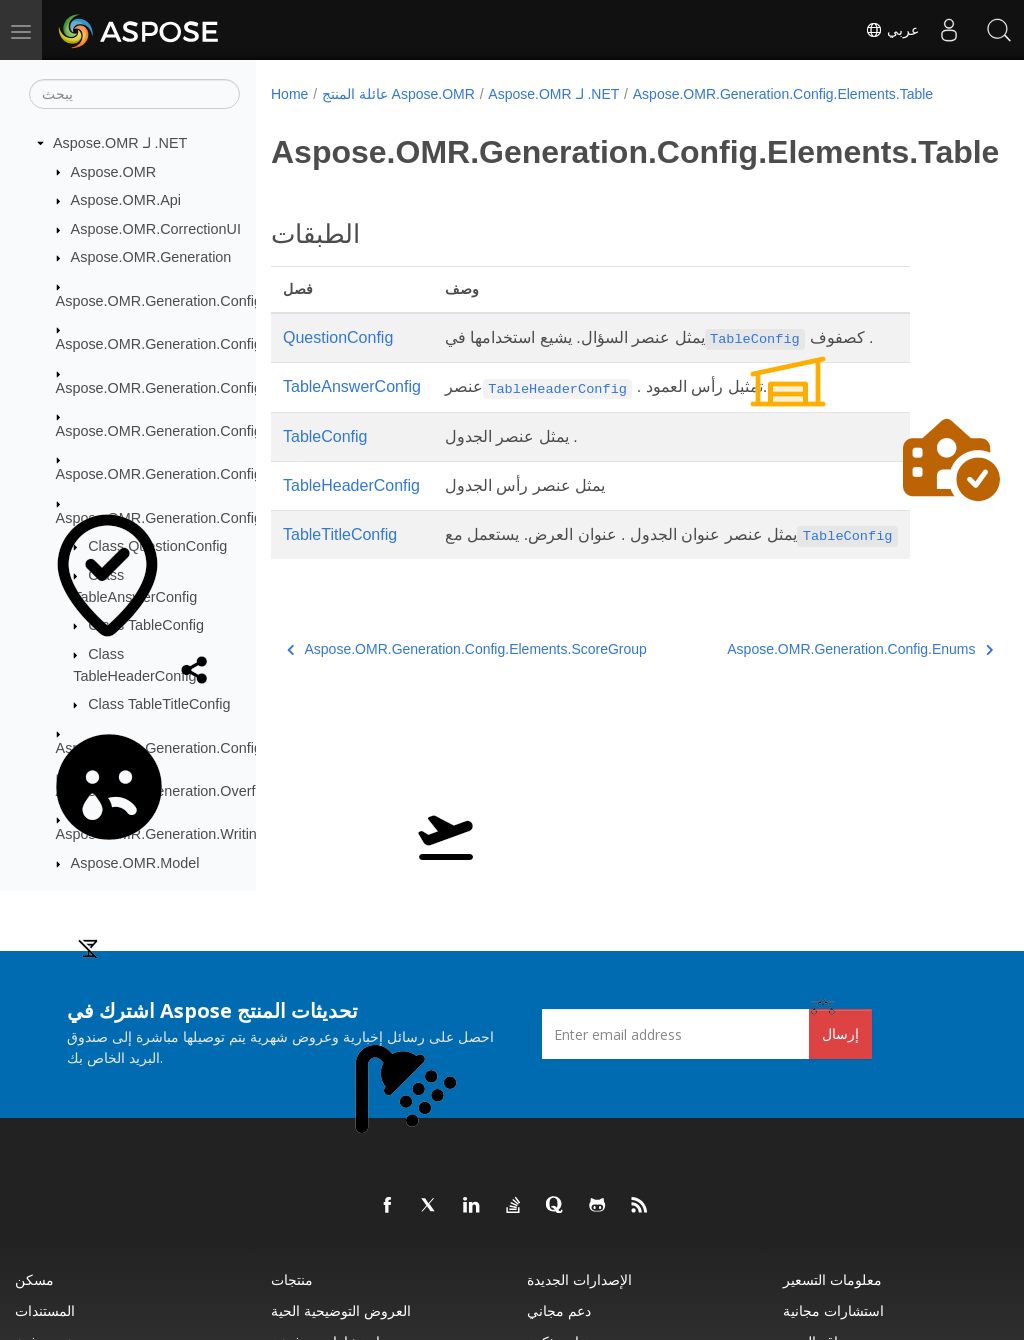  What do you see at coordinates (951, 457) in the screenshot?
I see `school verification complete` at bounding box center [951, 457].